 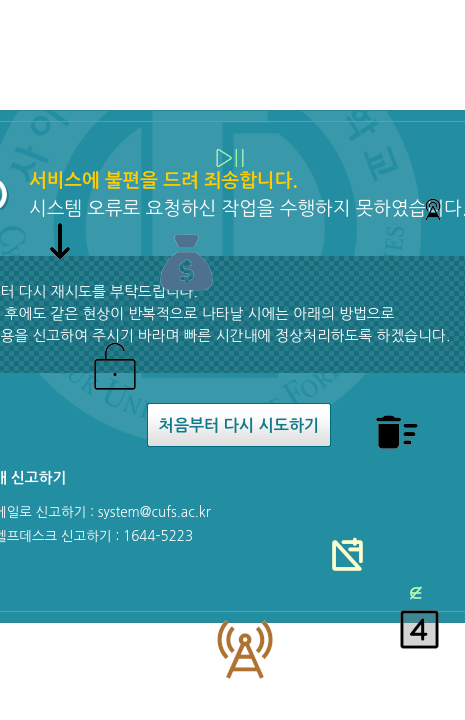 I want to click on indicates active broadcast or streaming status, so click(x=243, y=650).